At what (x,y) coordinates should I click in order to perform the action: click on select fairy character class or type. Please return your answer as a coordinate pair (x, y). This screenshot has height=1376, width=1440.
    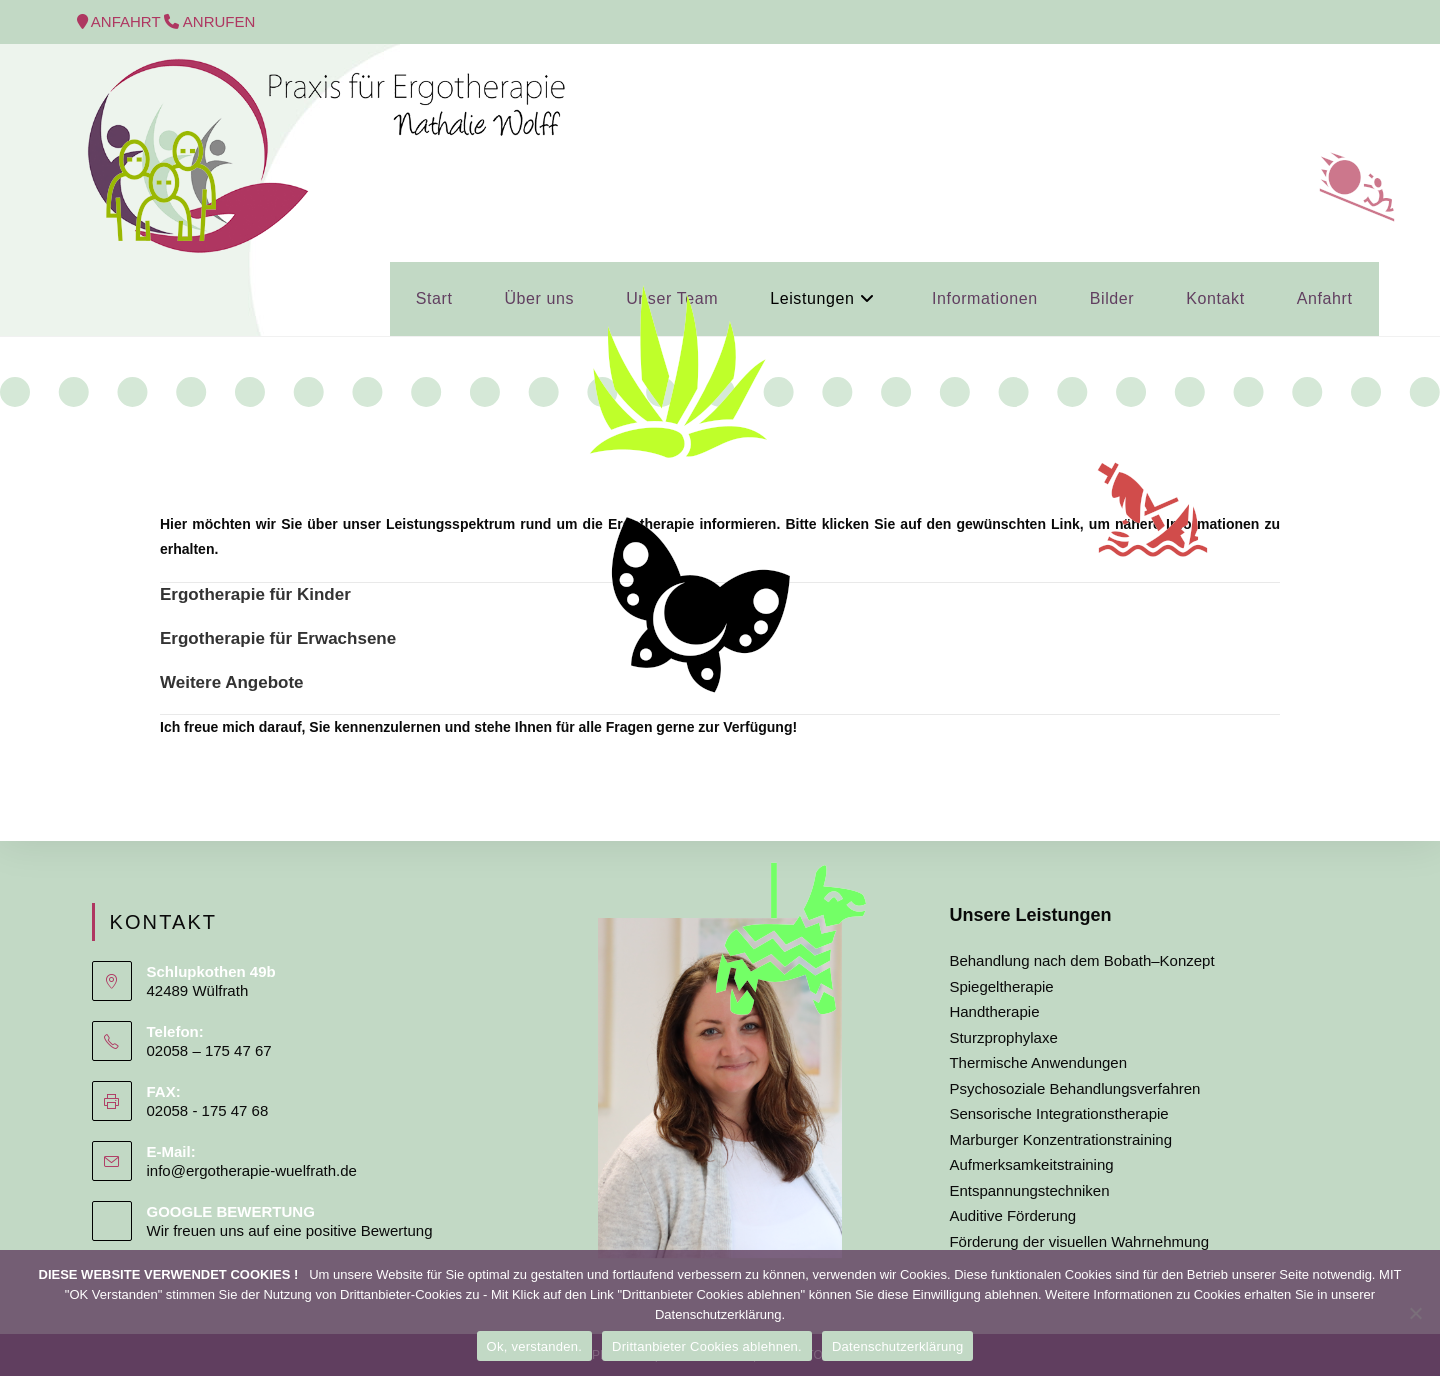
    Looking at the image, I should click on (701, 604).